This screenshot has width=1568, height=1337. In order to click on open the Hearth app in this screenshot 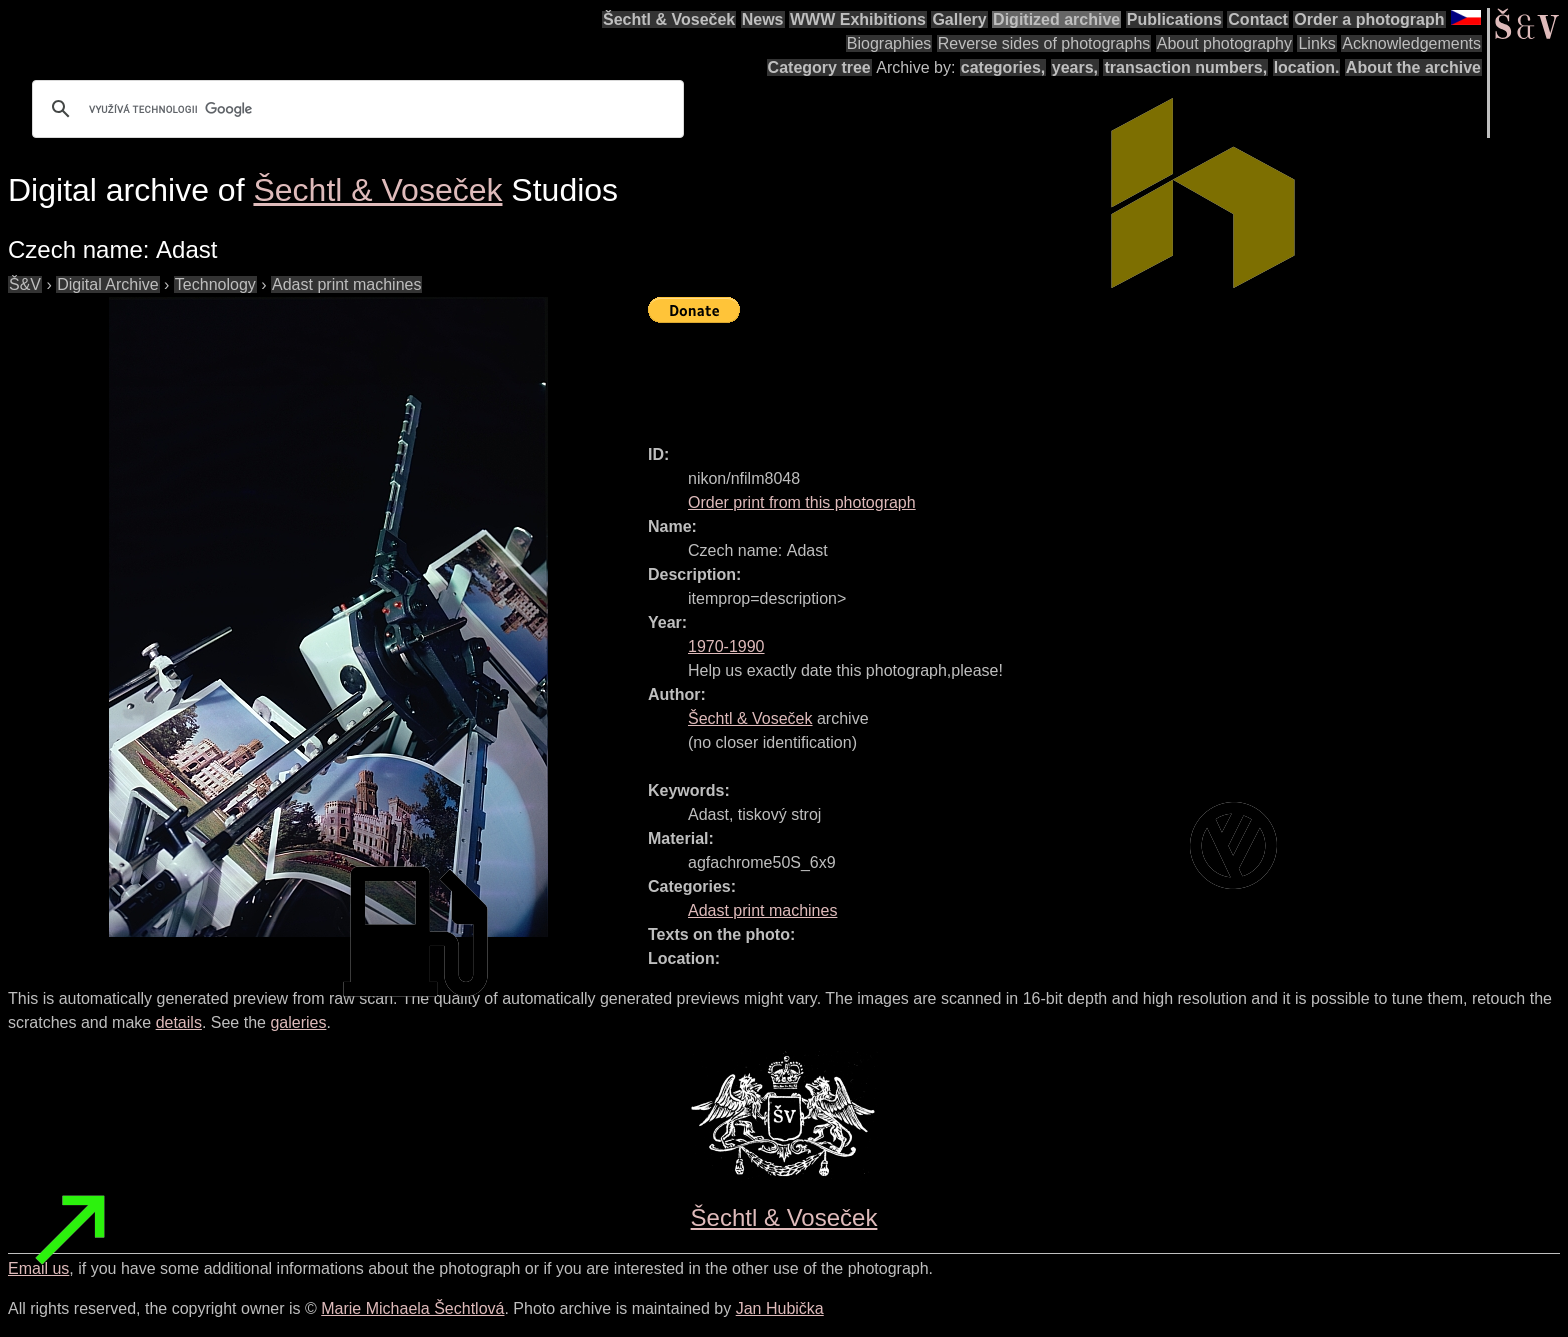, I will do `click(1203, 193)`.